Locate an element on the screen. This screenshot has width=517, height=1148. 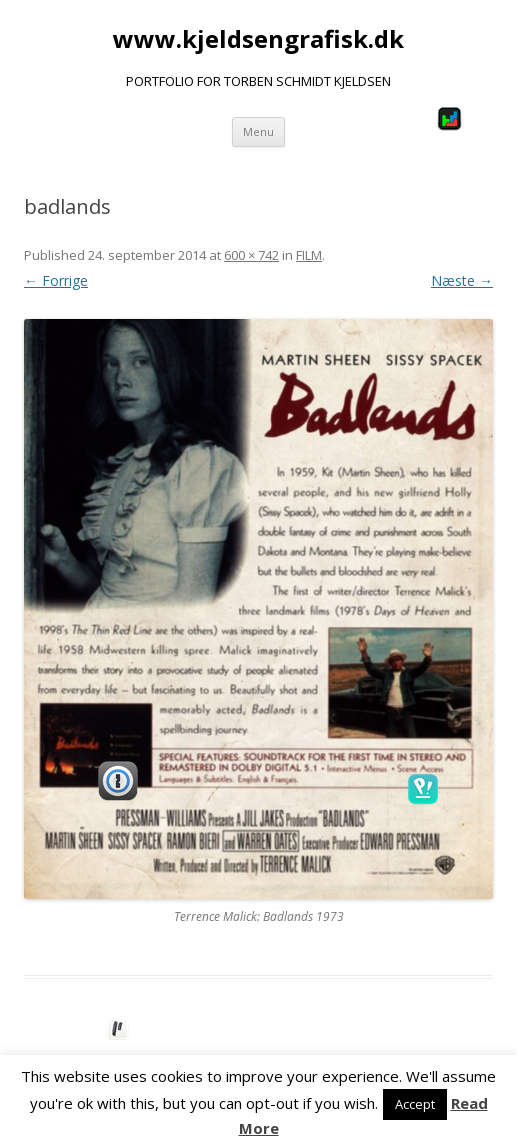
launch Pop!_OS application is located at coordinates (423, 789).